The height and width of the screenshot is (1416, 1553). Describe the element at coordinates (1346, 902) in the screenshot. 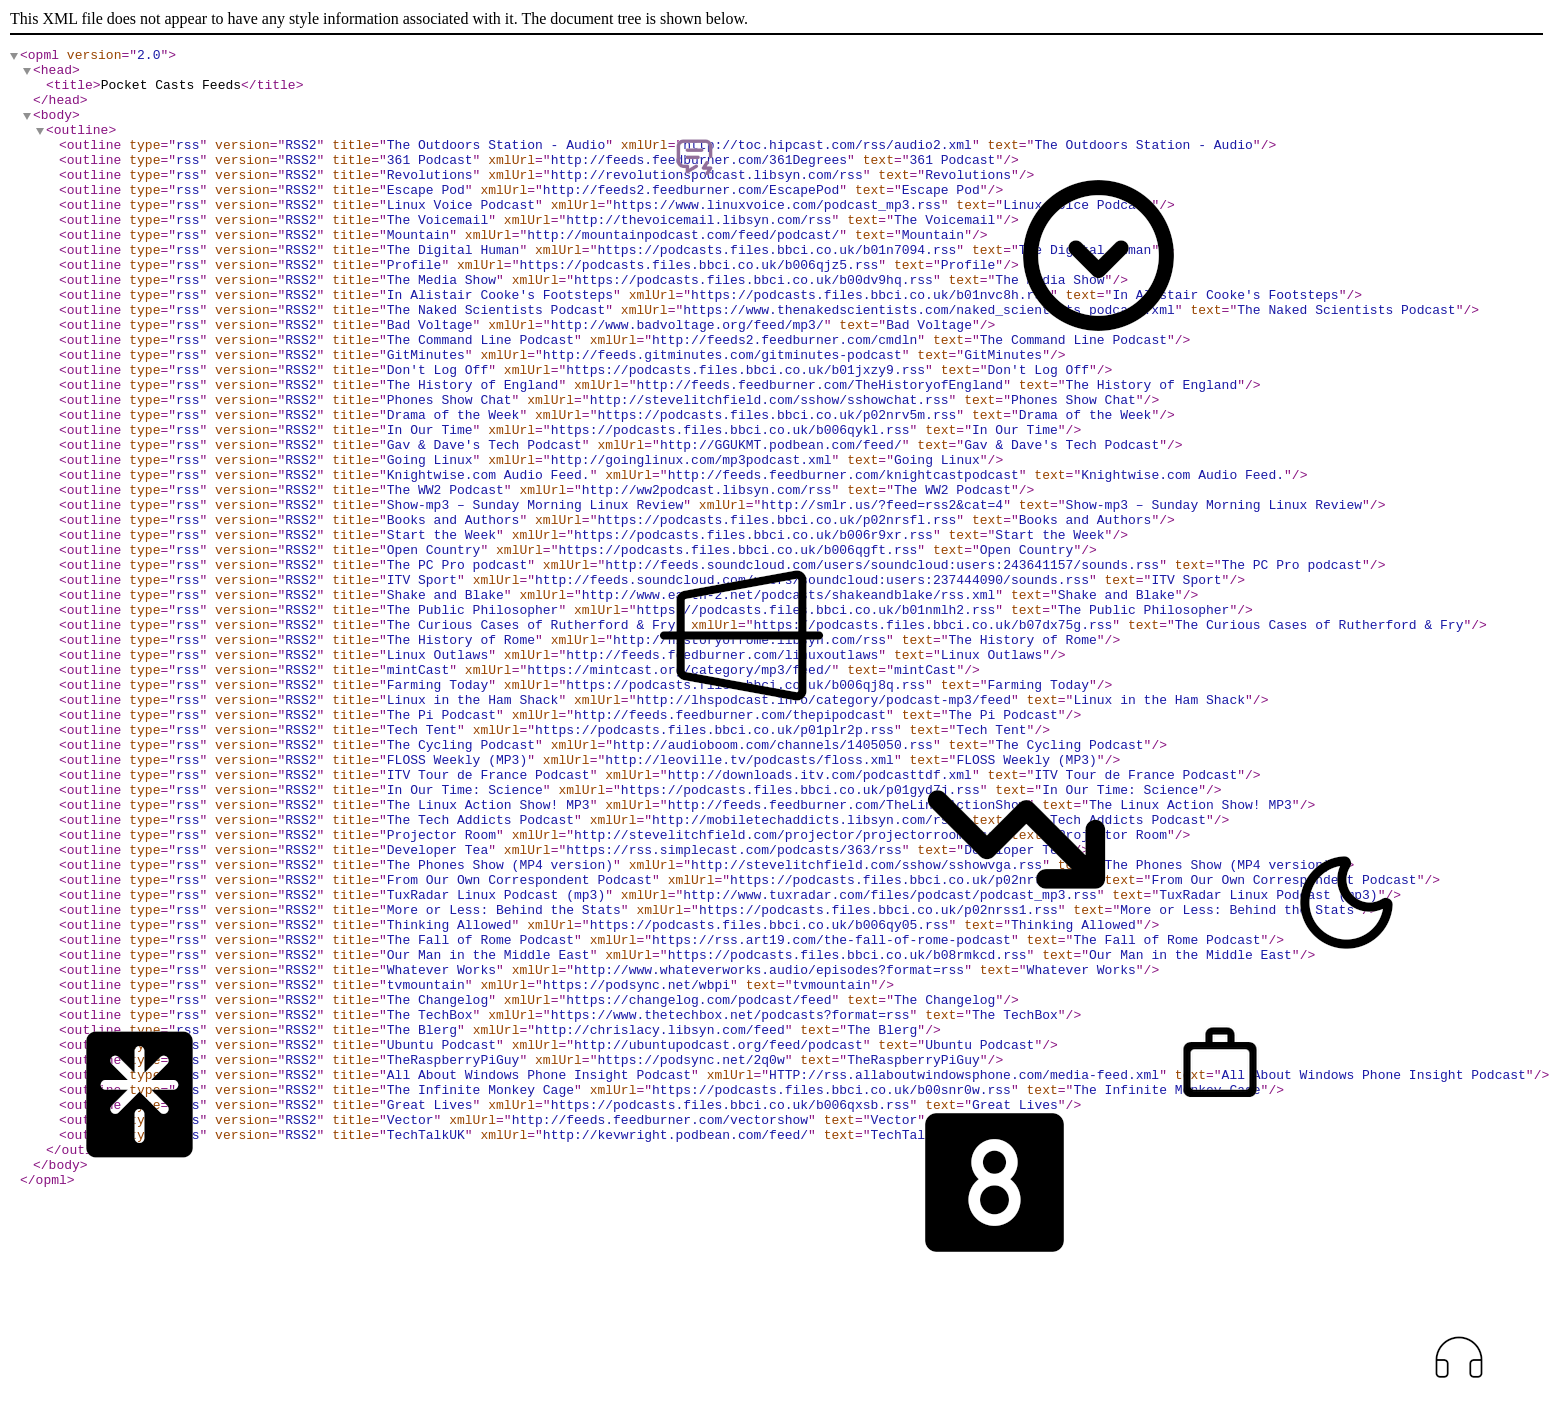

I see `toggle dark mode or night theme` at that location.